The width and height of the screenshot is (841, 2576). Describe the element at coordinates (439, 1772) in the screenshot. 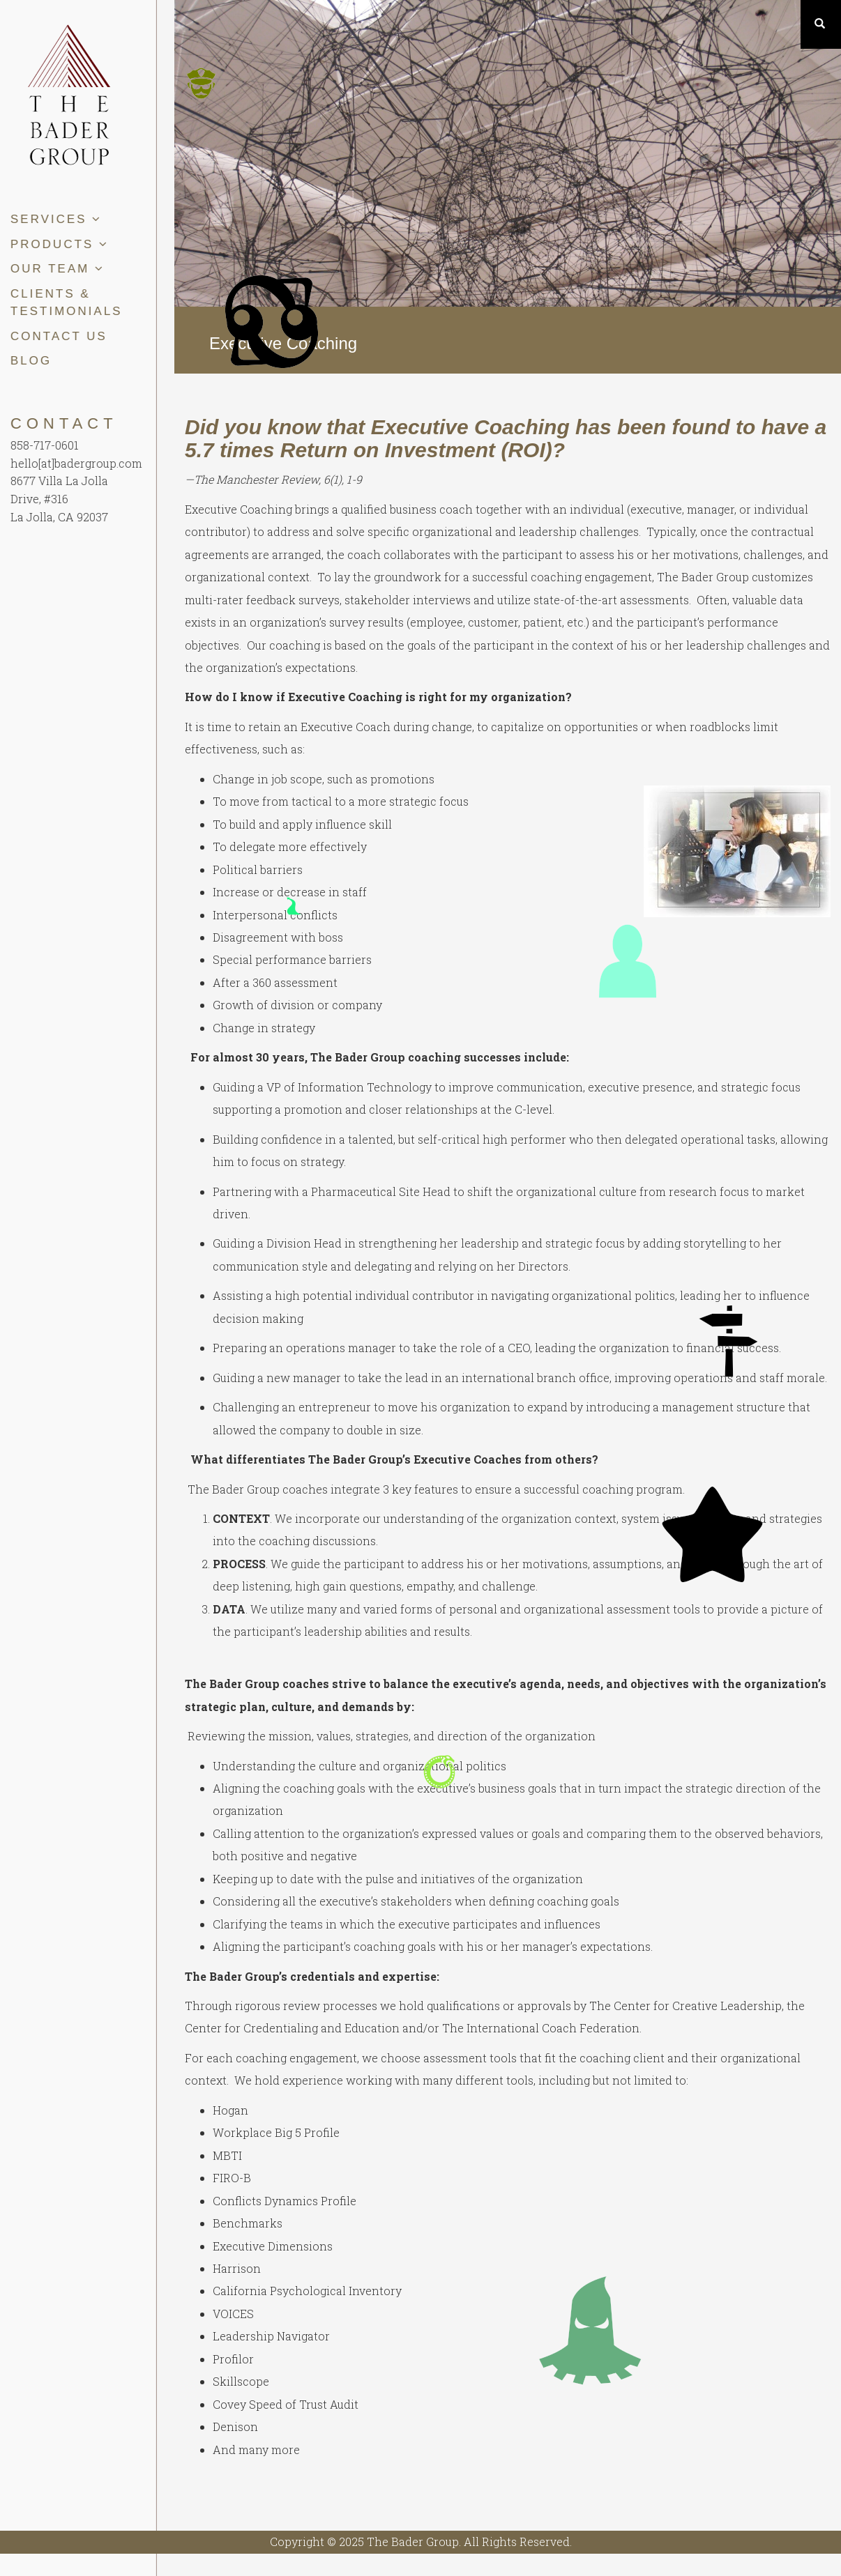

I see `indicates infinite loop or cyclical process` at that location.